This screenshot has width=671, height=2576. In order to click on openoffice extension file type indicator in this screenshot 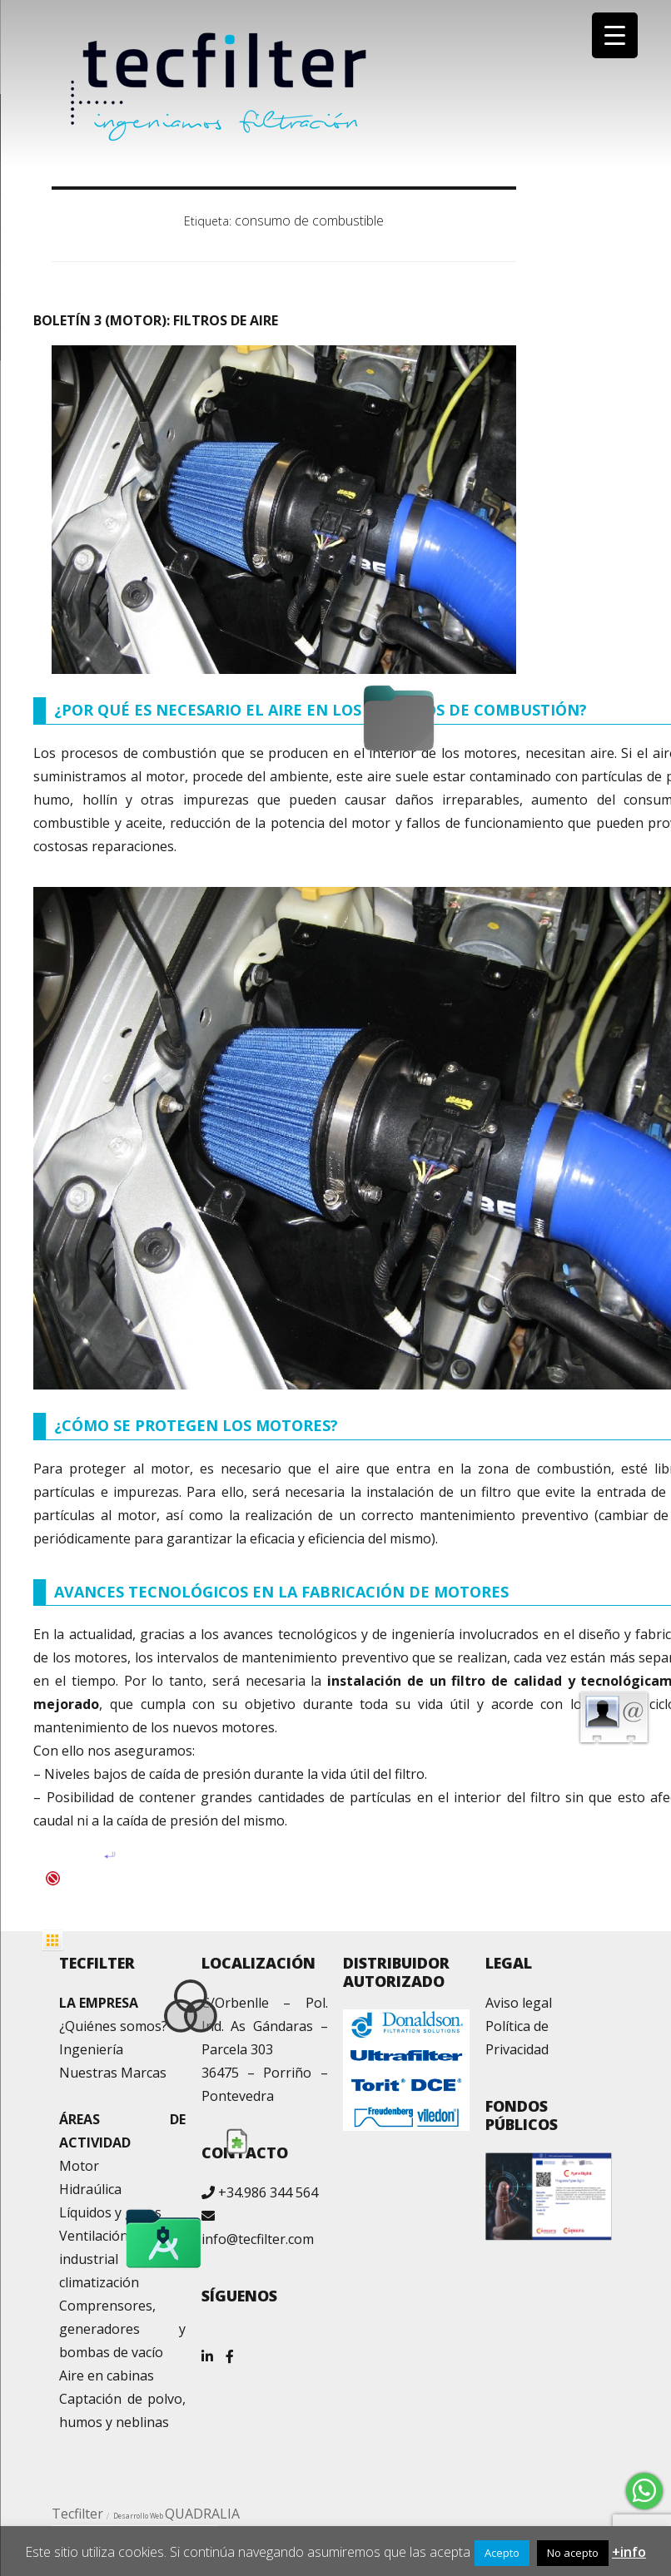, I will do `click(236, 2141)`.